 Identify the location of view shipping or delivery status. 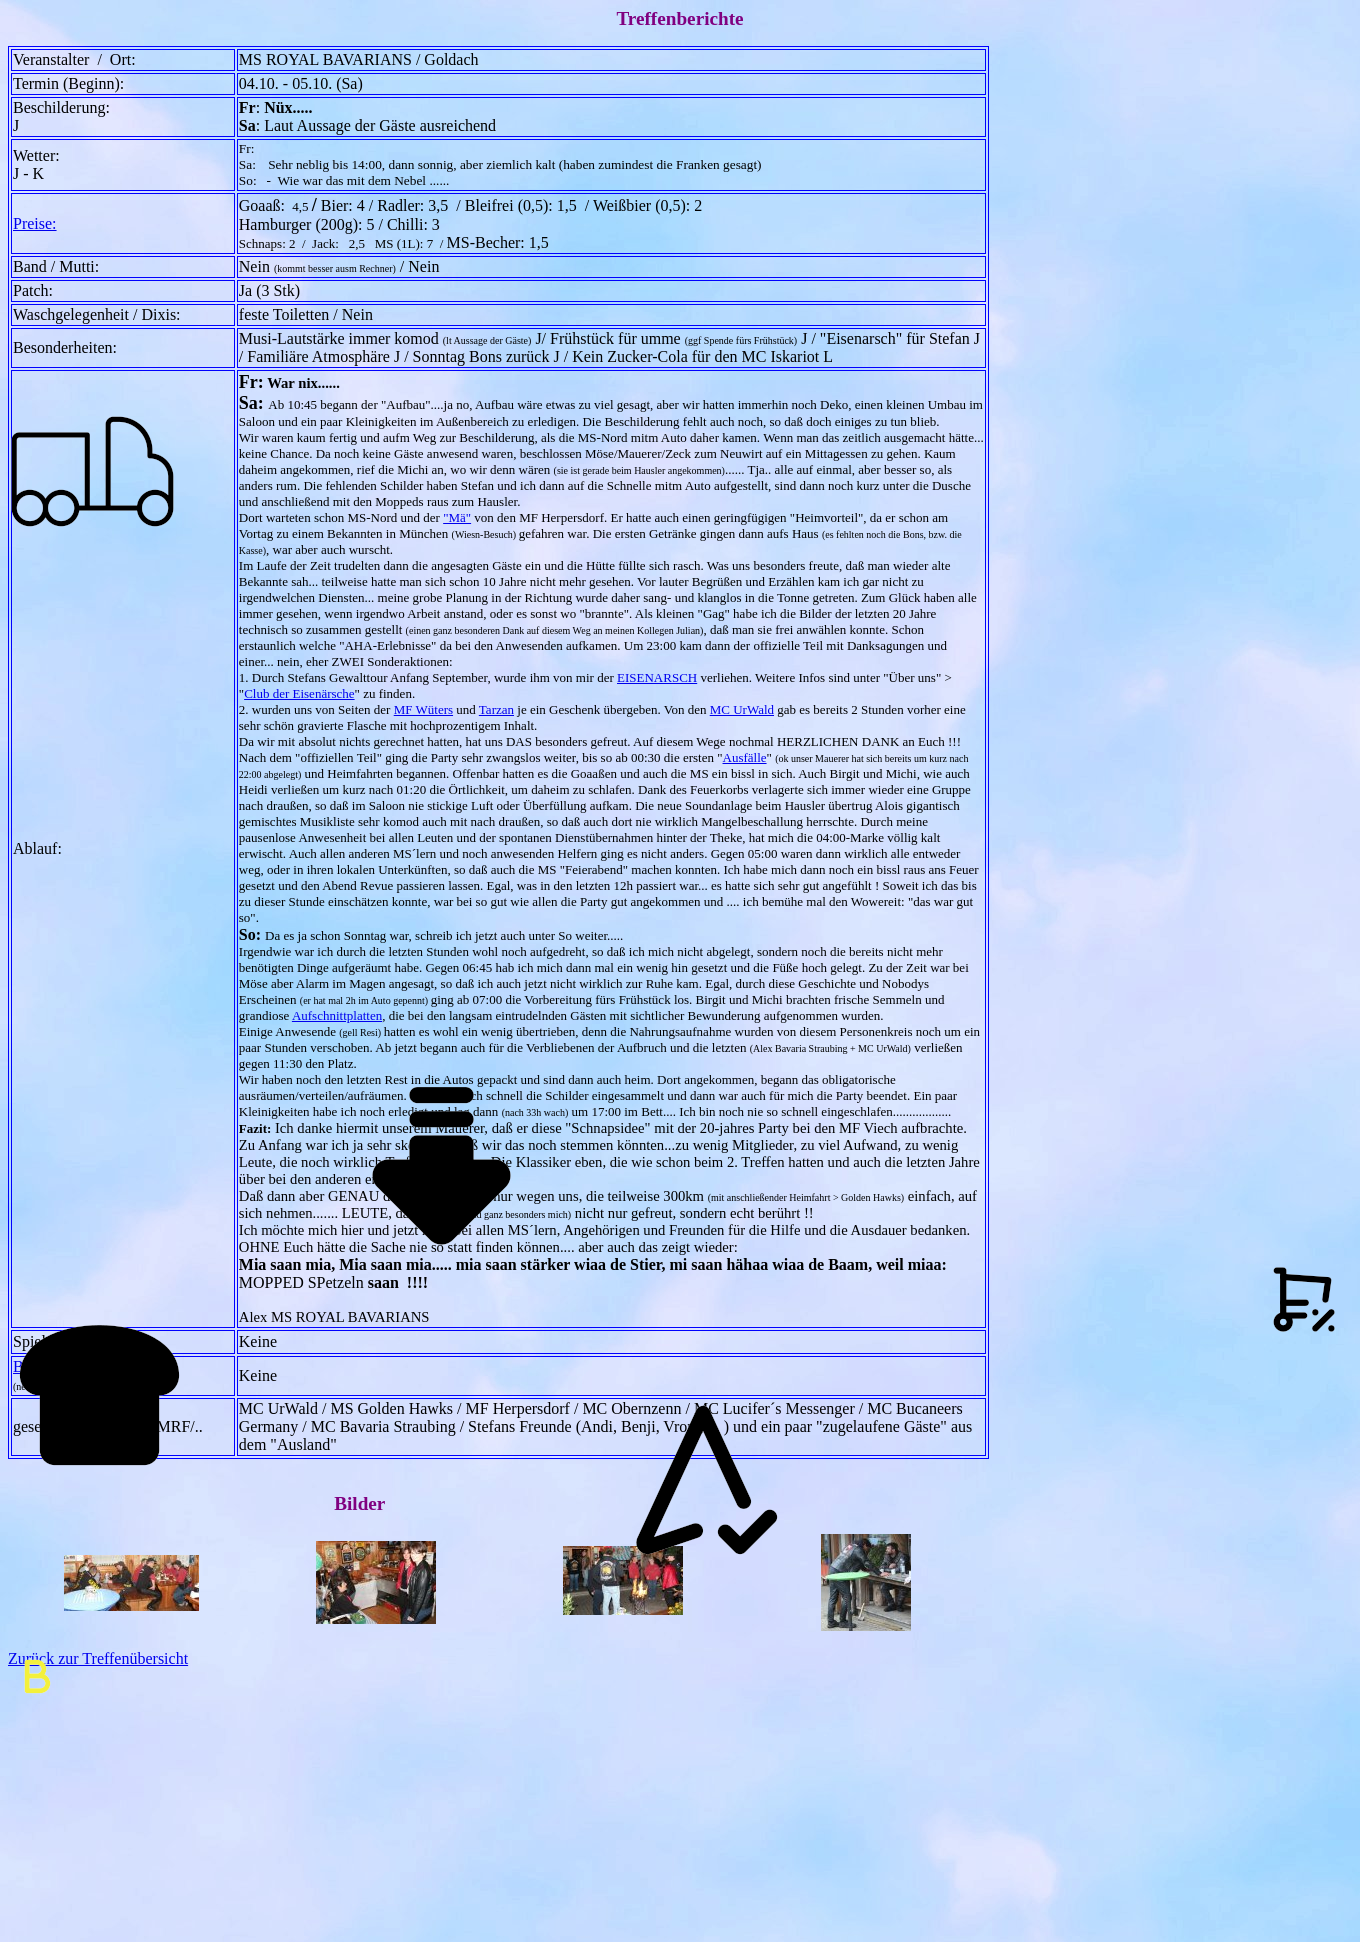
(92, 471).